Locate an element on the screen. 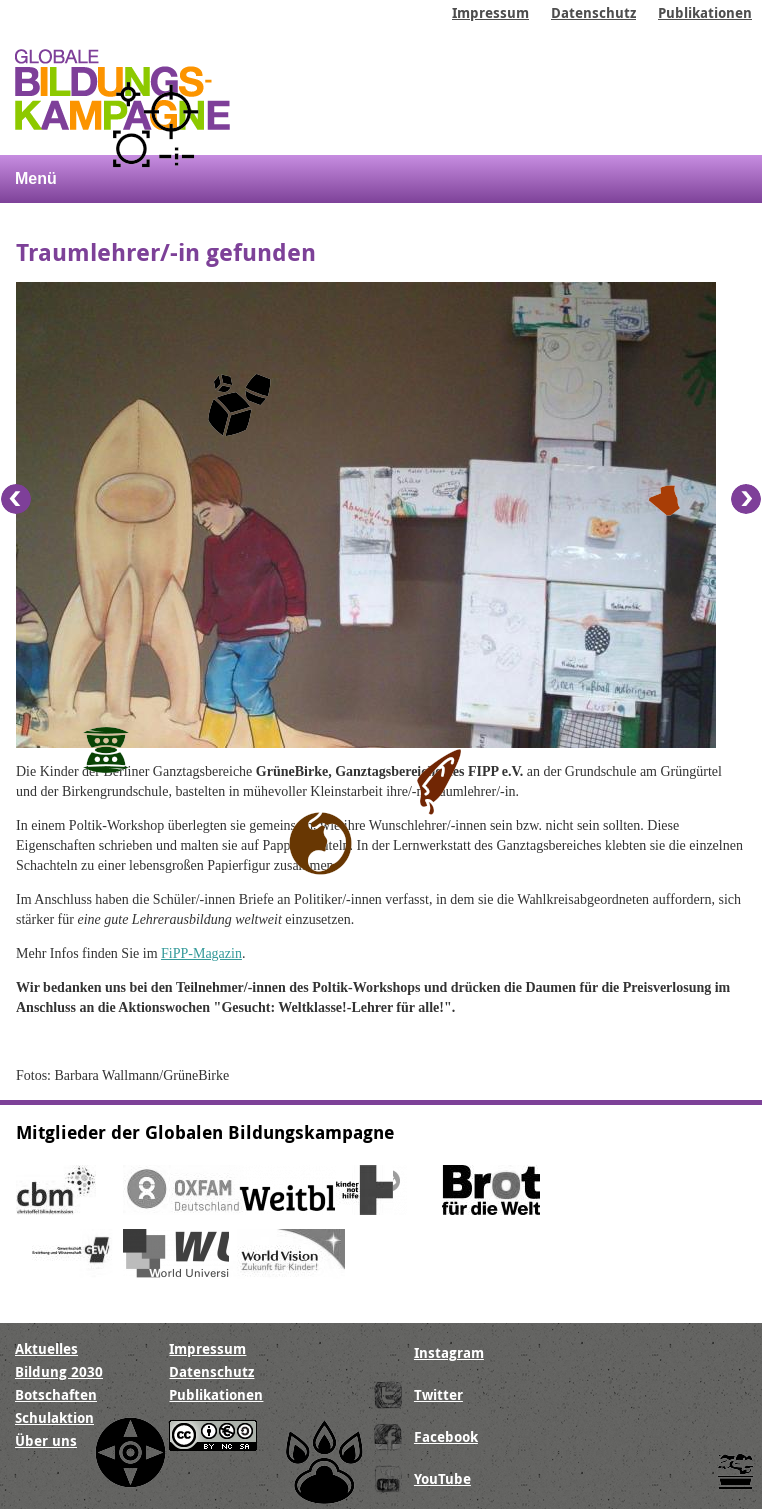 The width and height of the screenshot is (762, 1509). access zen garden or meditation features is located at coordinates (735, 1471).